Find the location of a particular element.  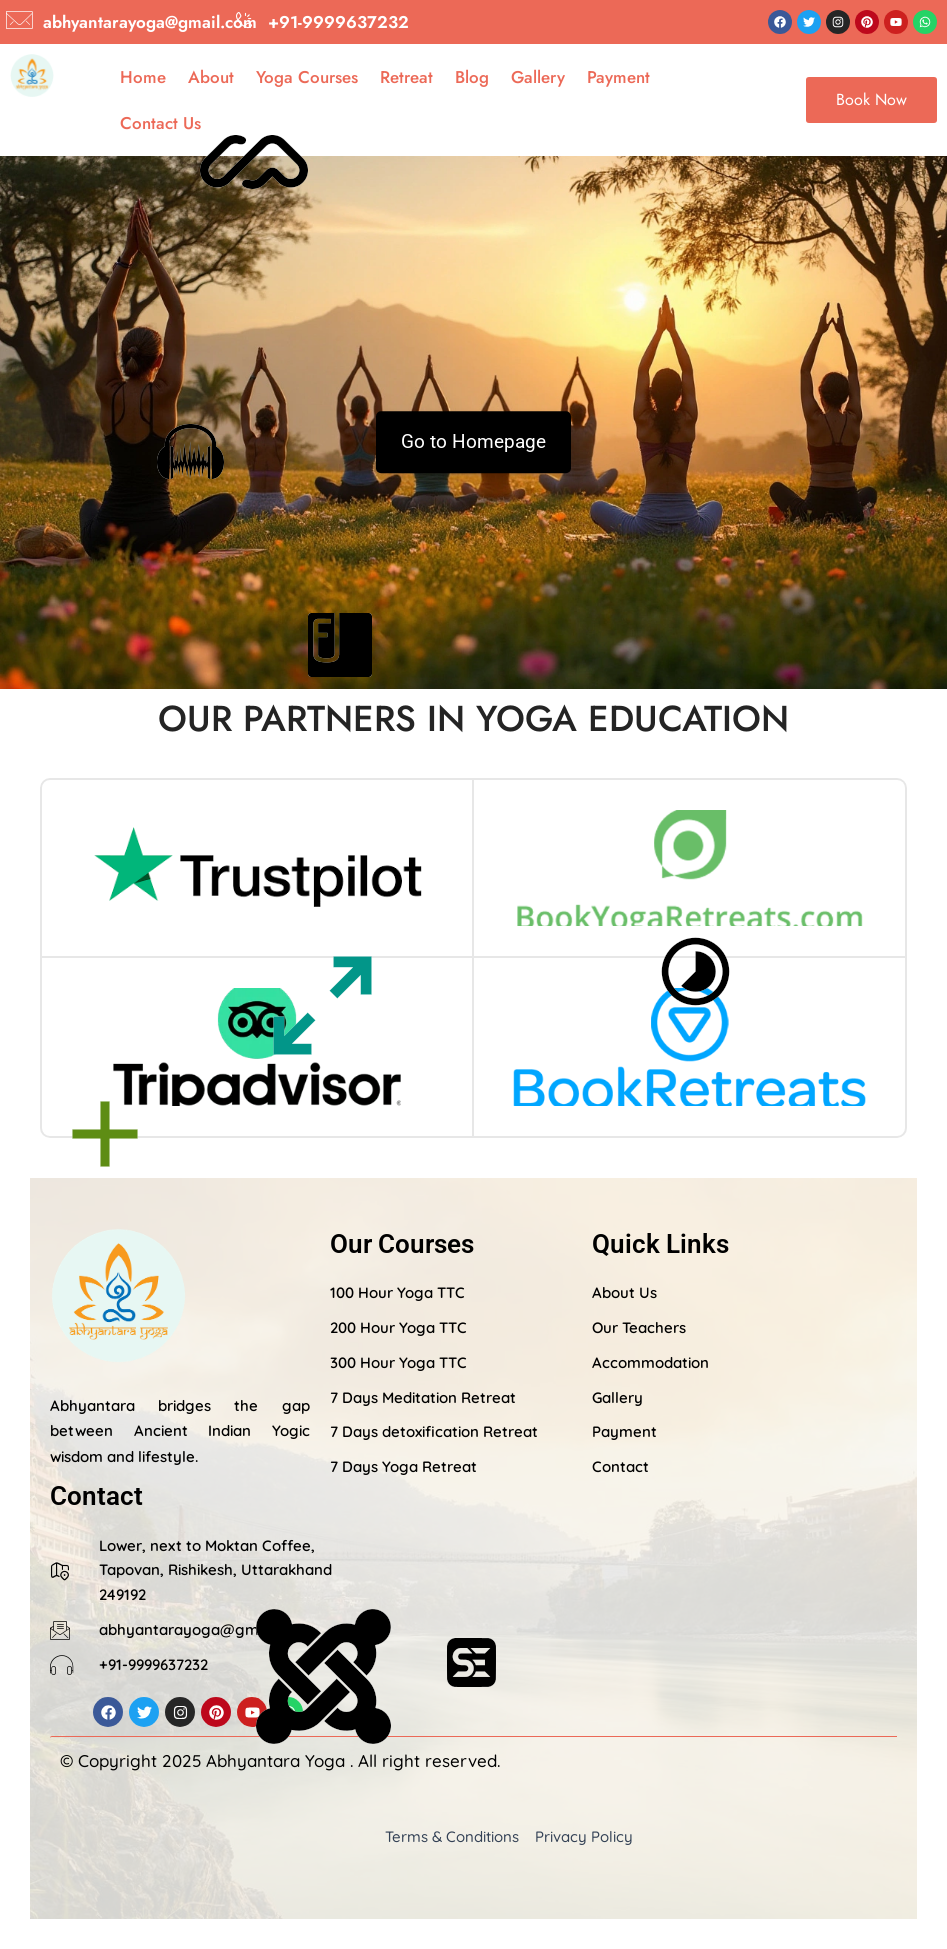

add a new item is located at coordinates (105, 1134).